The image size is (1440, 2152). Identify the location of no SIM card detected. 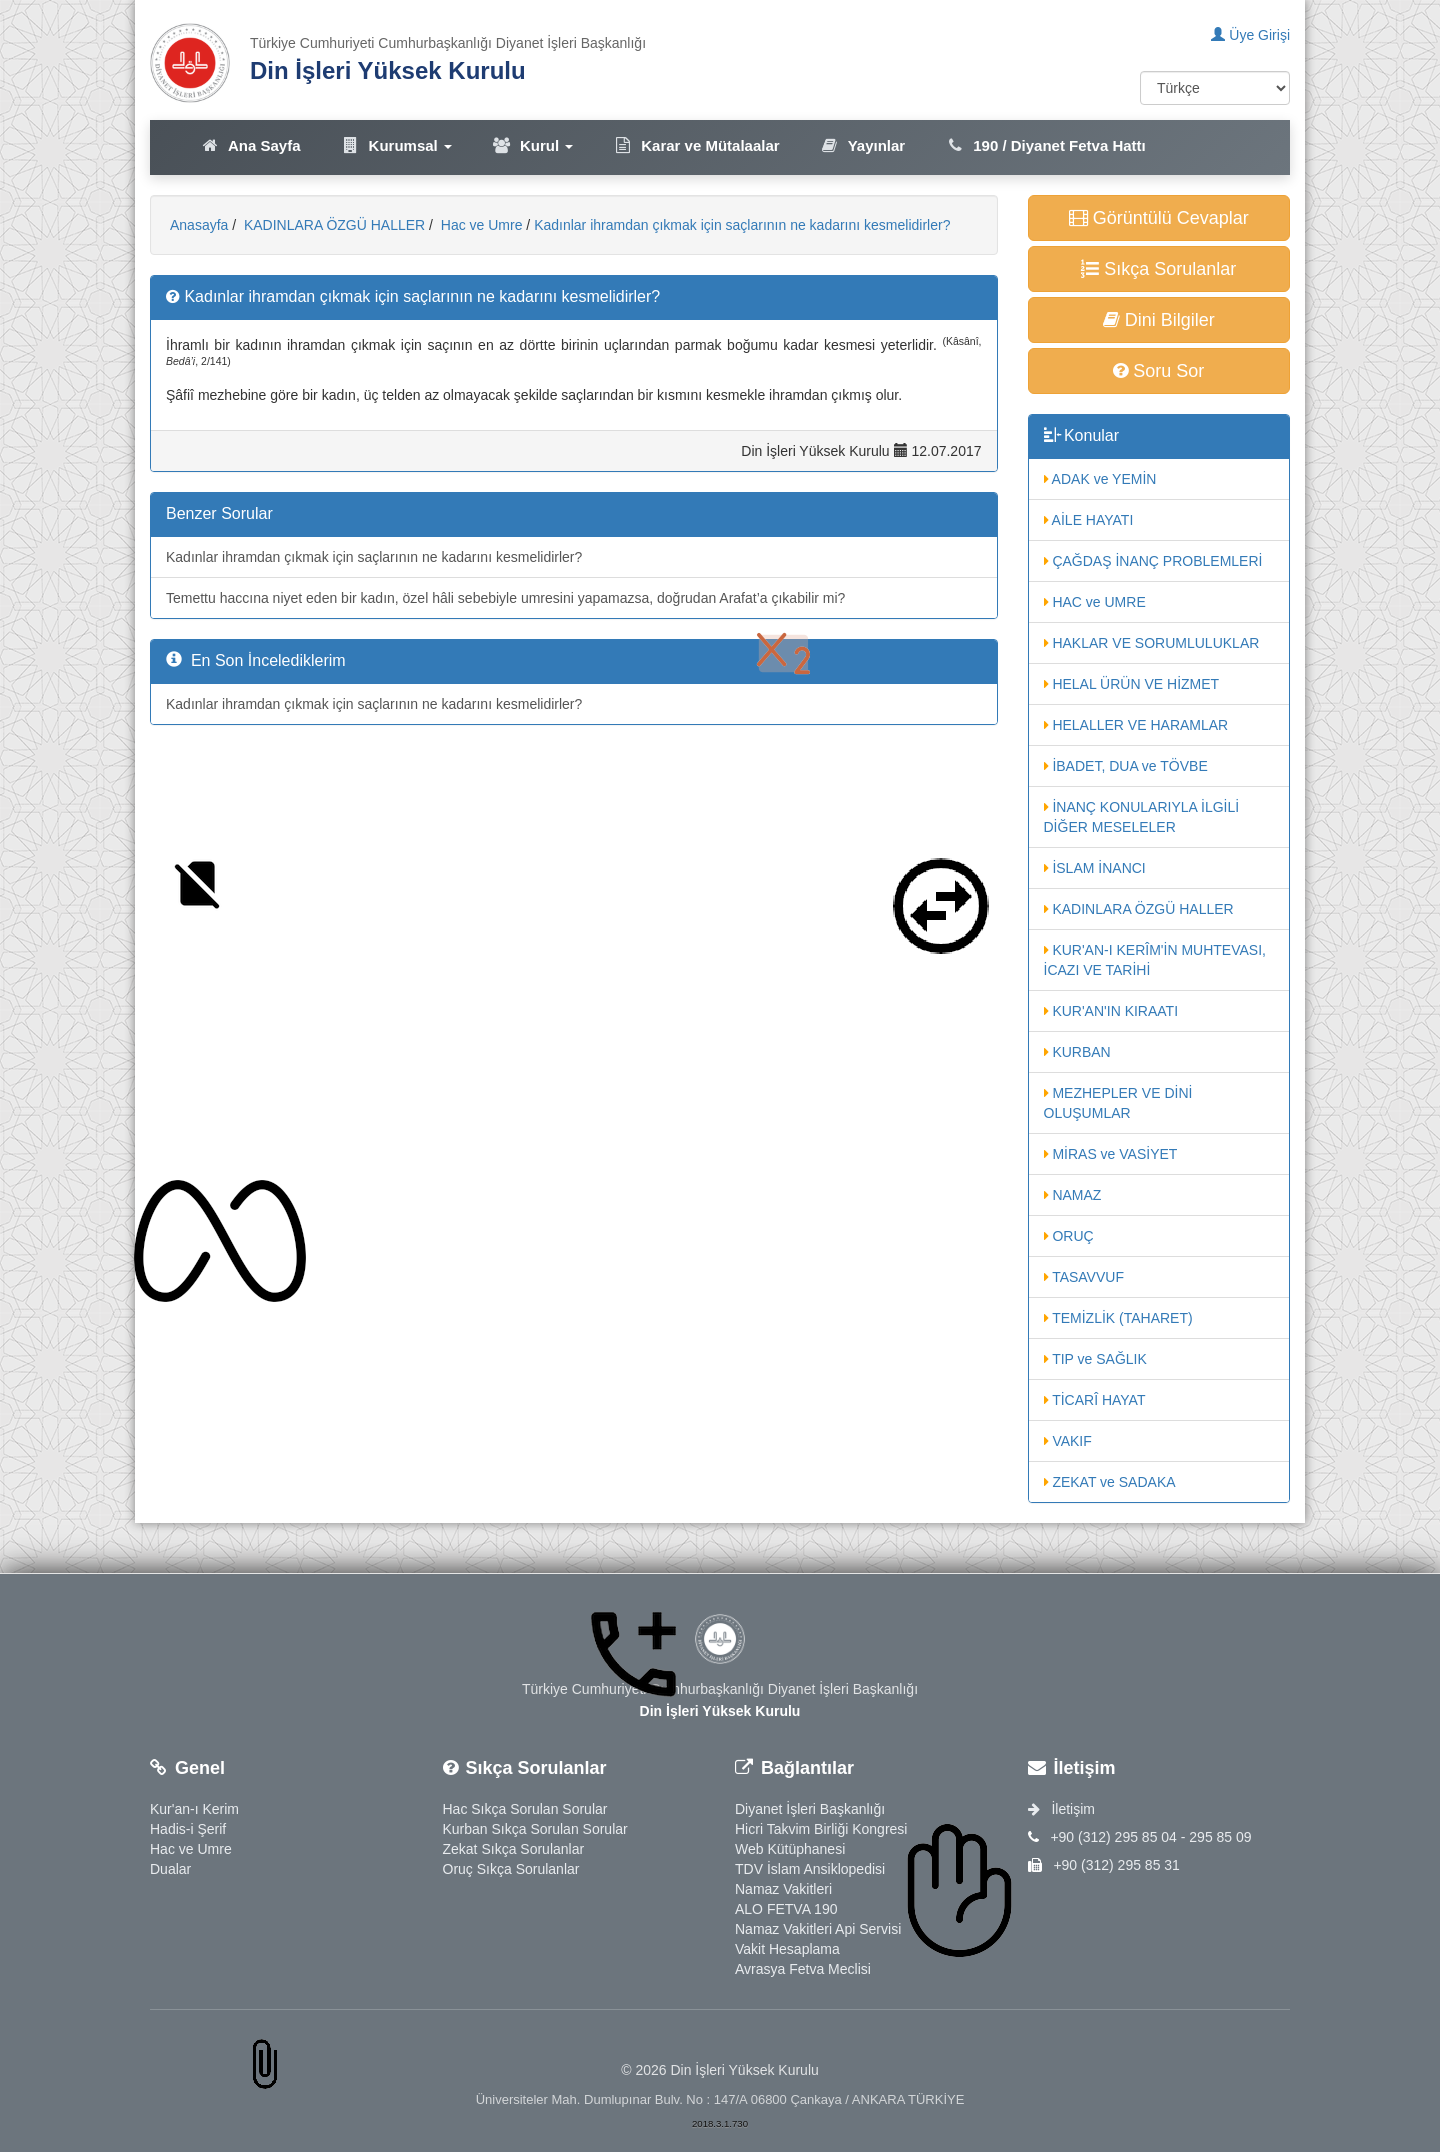
(197, 883).